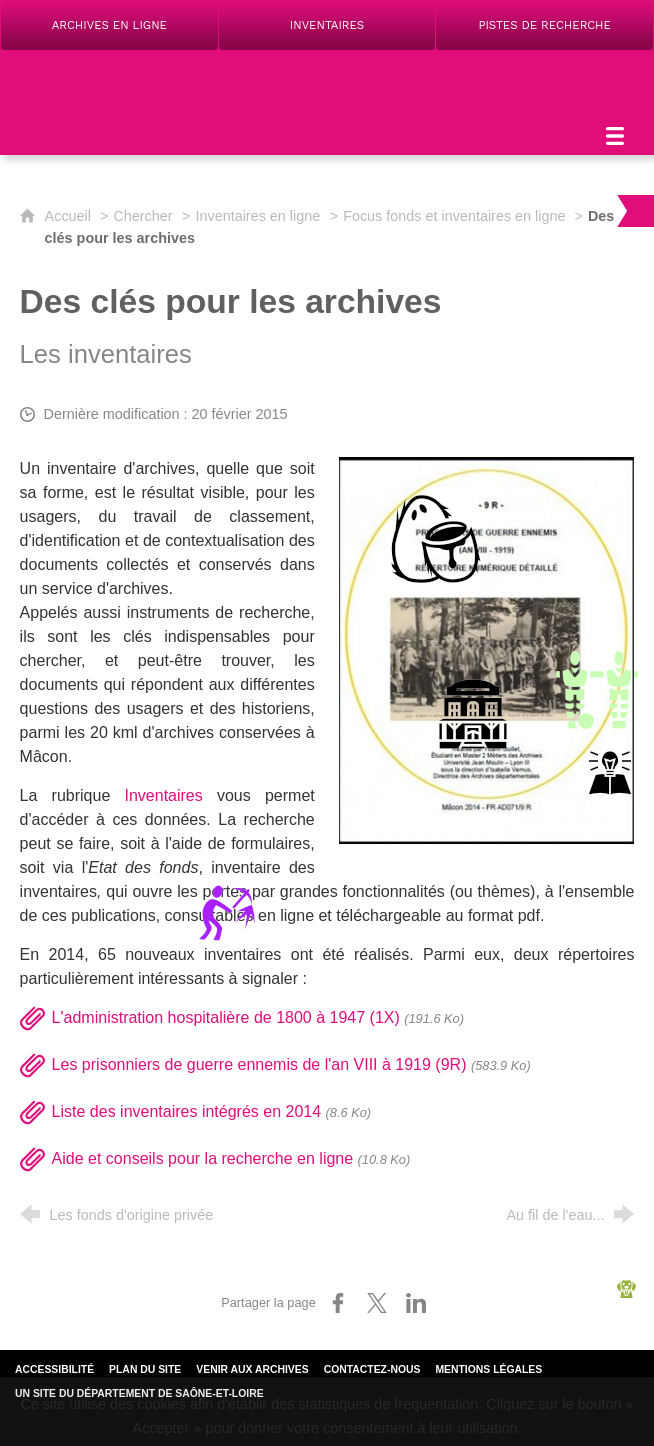 This screenshot has height=1446, width=654. What do you see at coordinates (227, 913) in the screenshot?
I see `access mining or resource gathering features` at bounding box center [227, 913].